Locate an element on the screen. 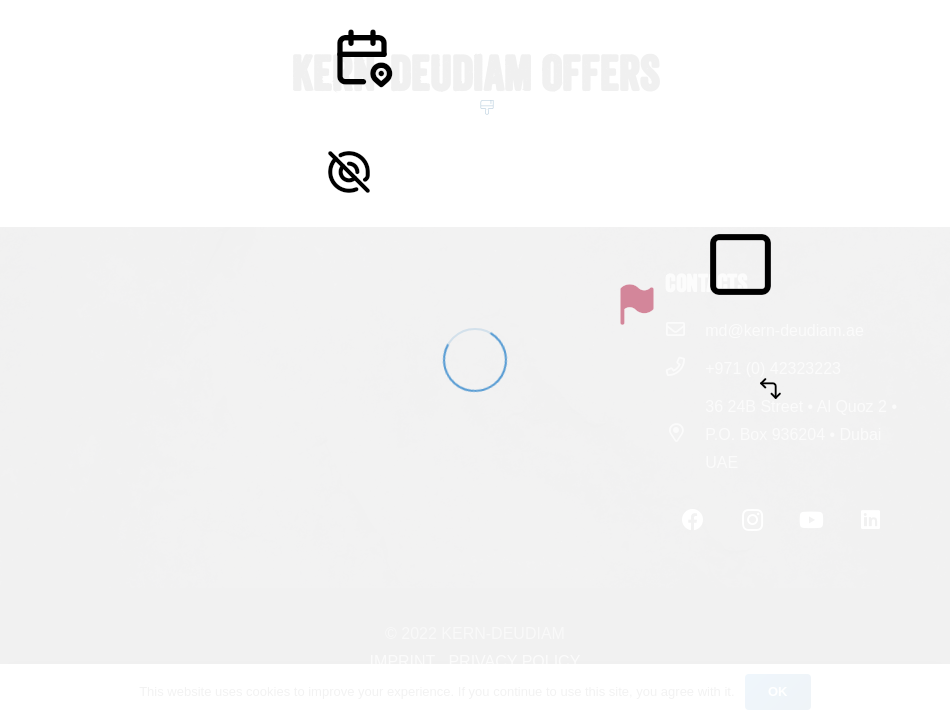  access painting or brush tools is located at coordinates (487, 107).